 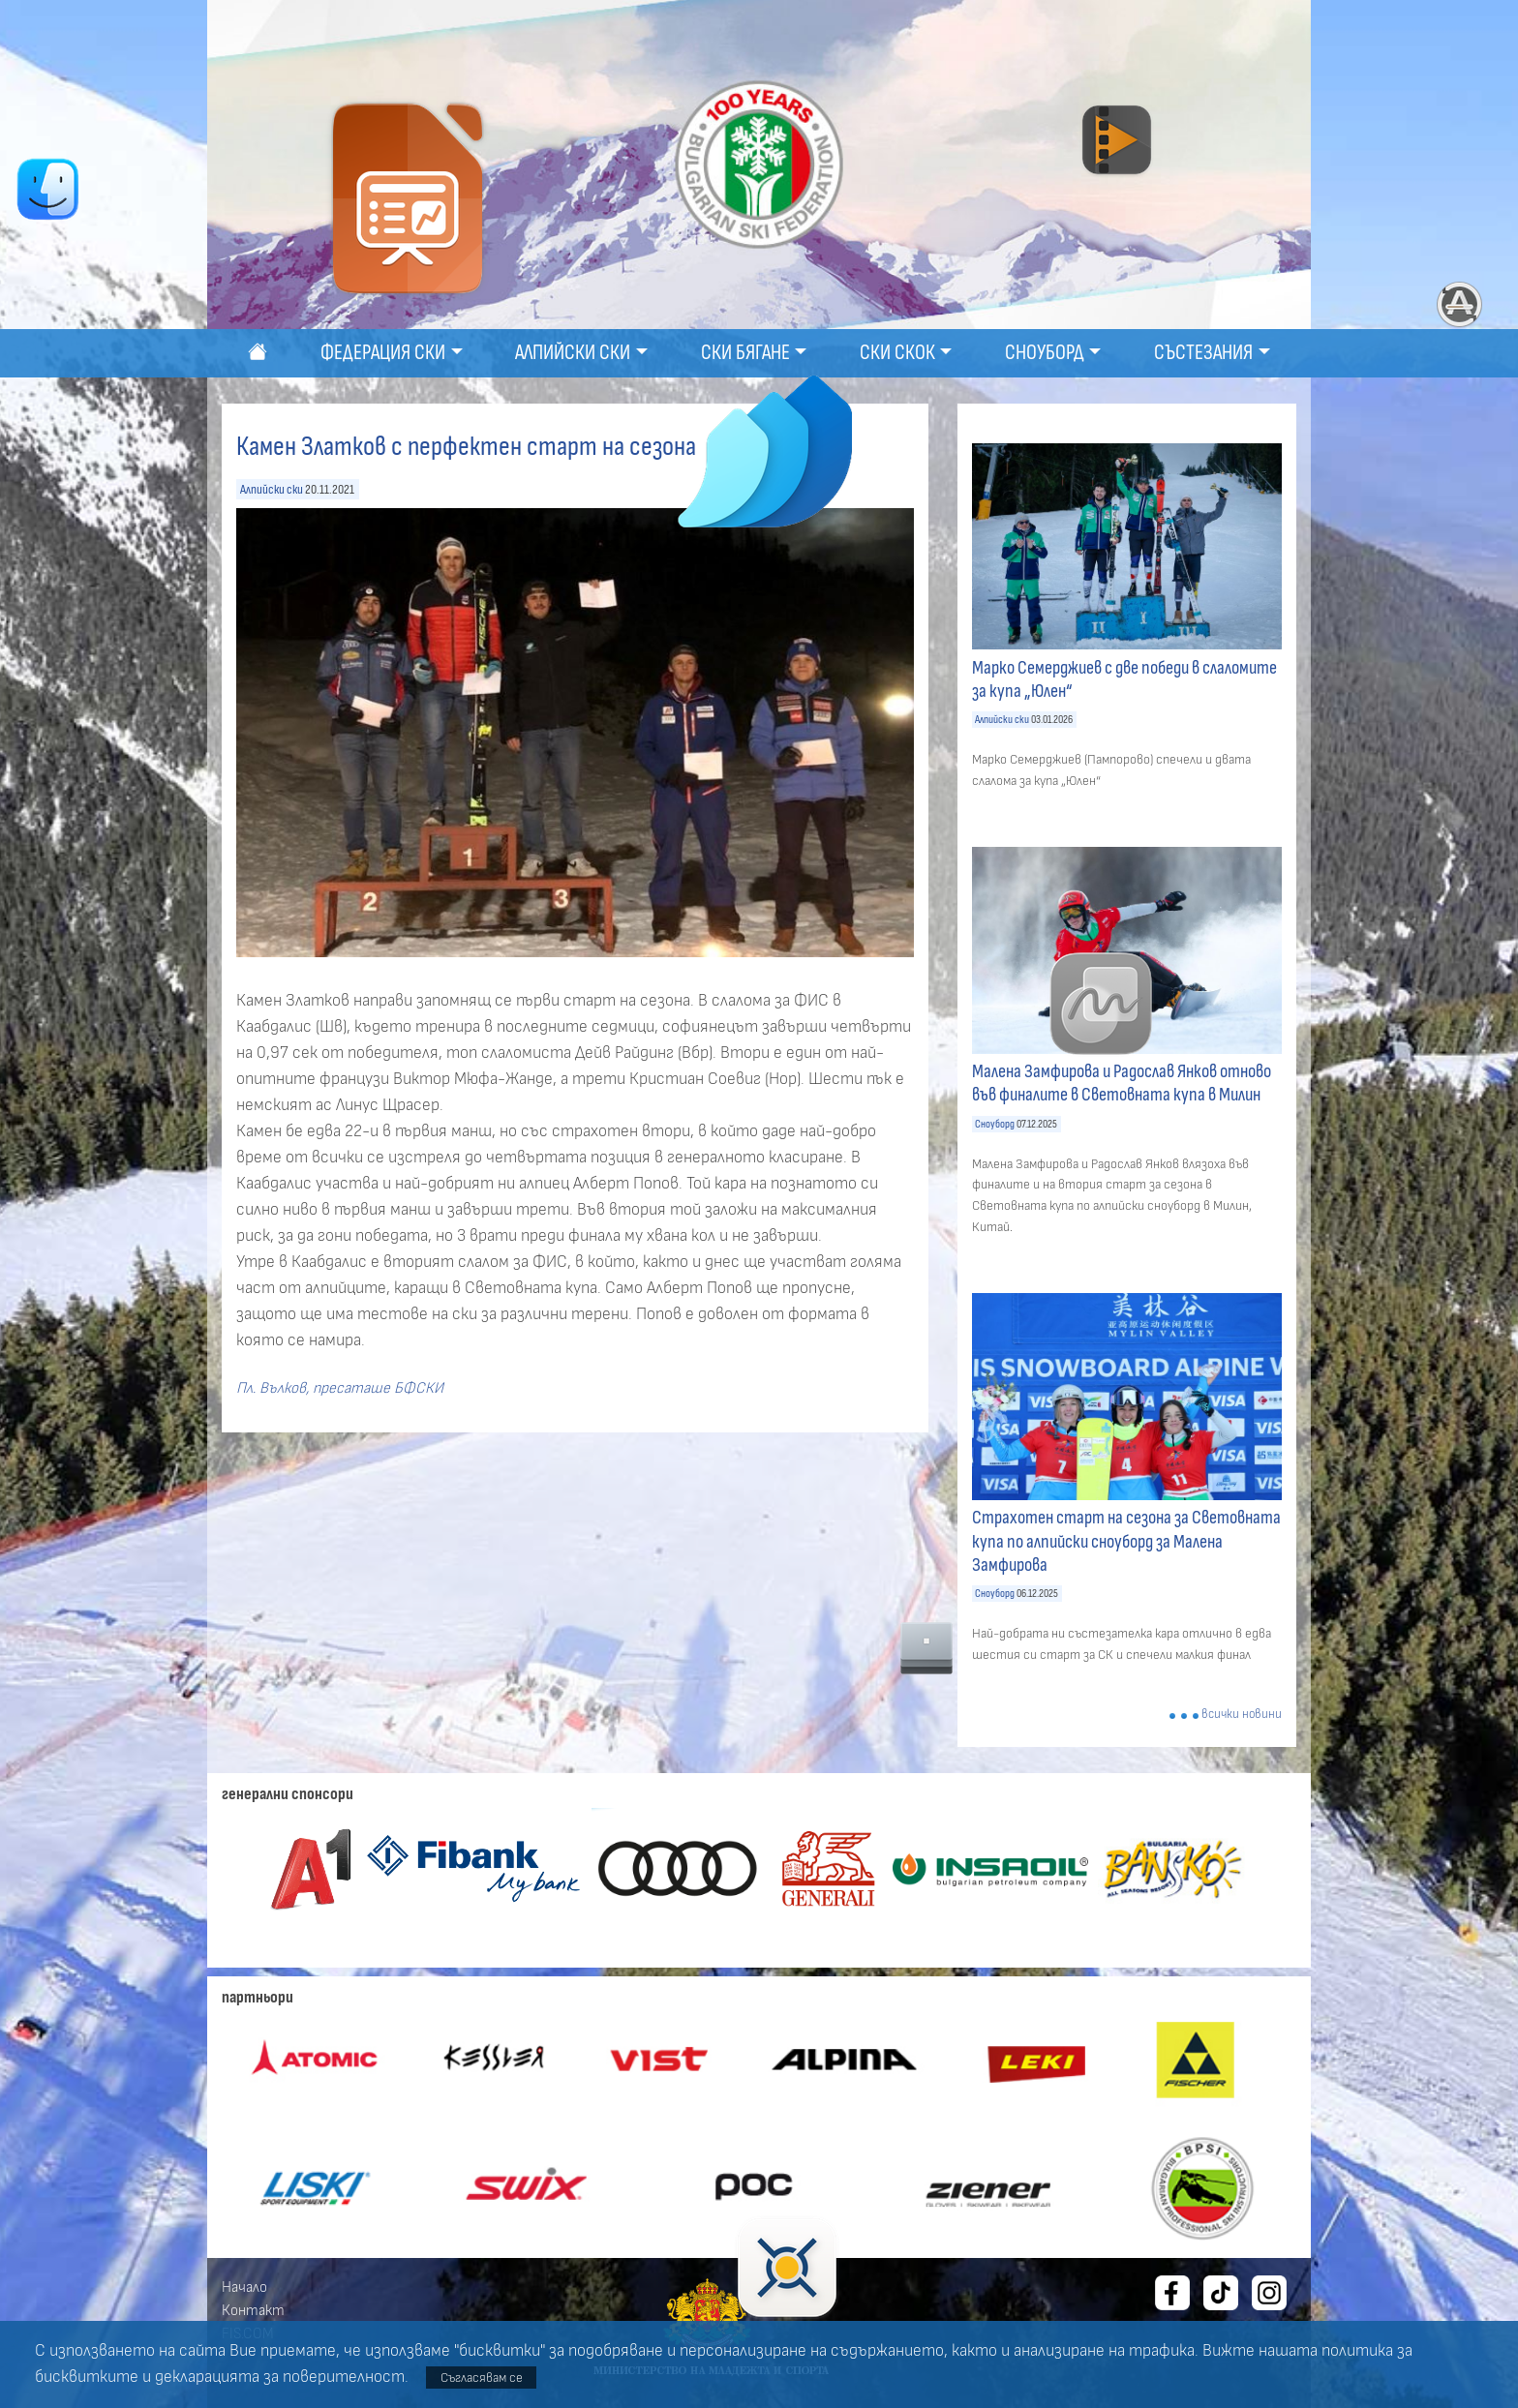 I want to click on open Finder to browse files and folders, so click(x=47, y=189).